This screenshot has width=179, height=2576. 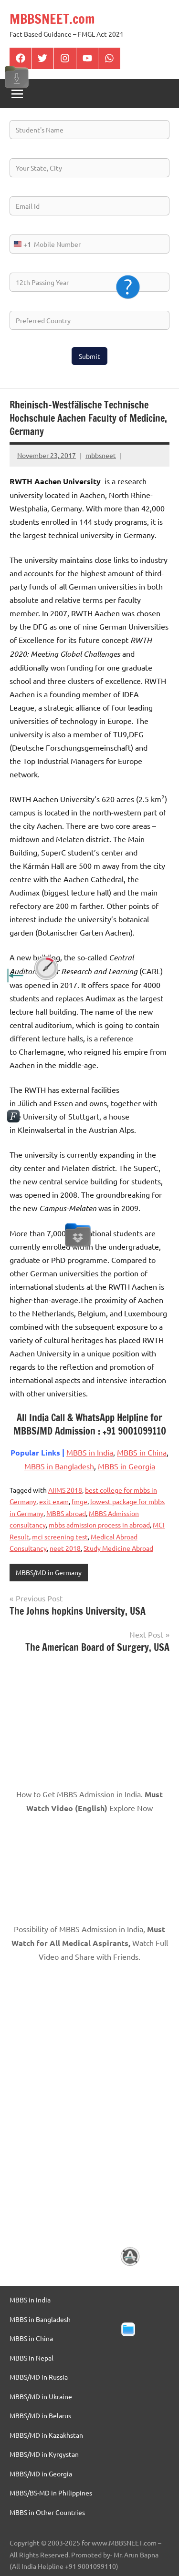 I want to click on go to the first item in a list or sequence, so click(x=15, y=976).